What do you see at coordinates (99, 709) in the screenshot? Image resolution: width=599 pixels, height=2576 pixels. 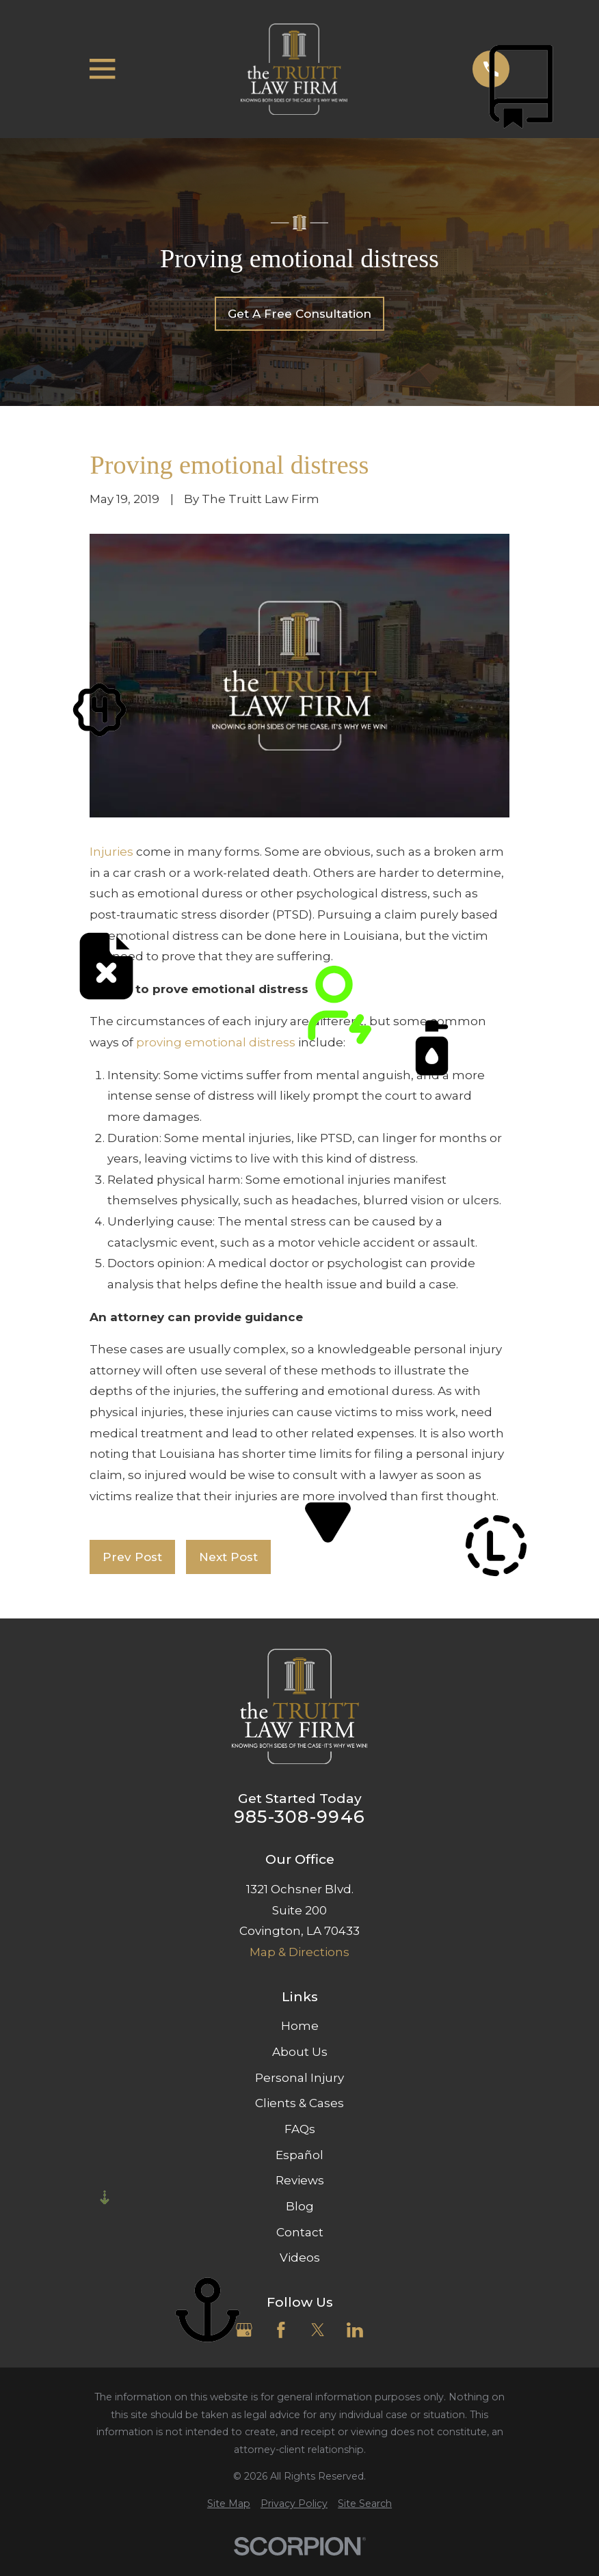 I see `indicates a fourth-place ranking or position` at bounding box center [99, 709].